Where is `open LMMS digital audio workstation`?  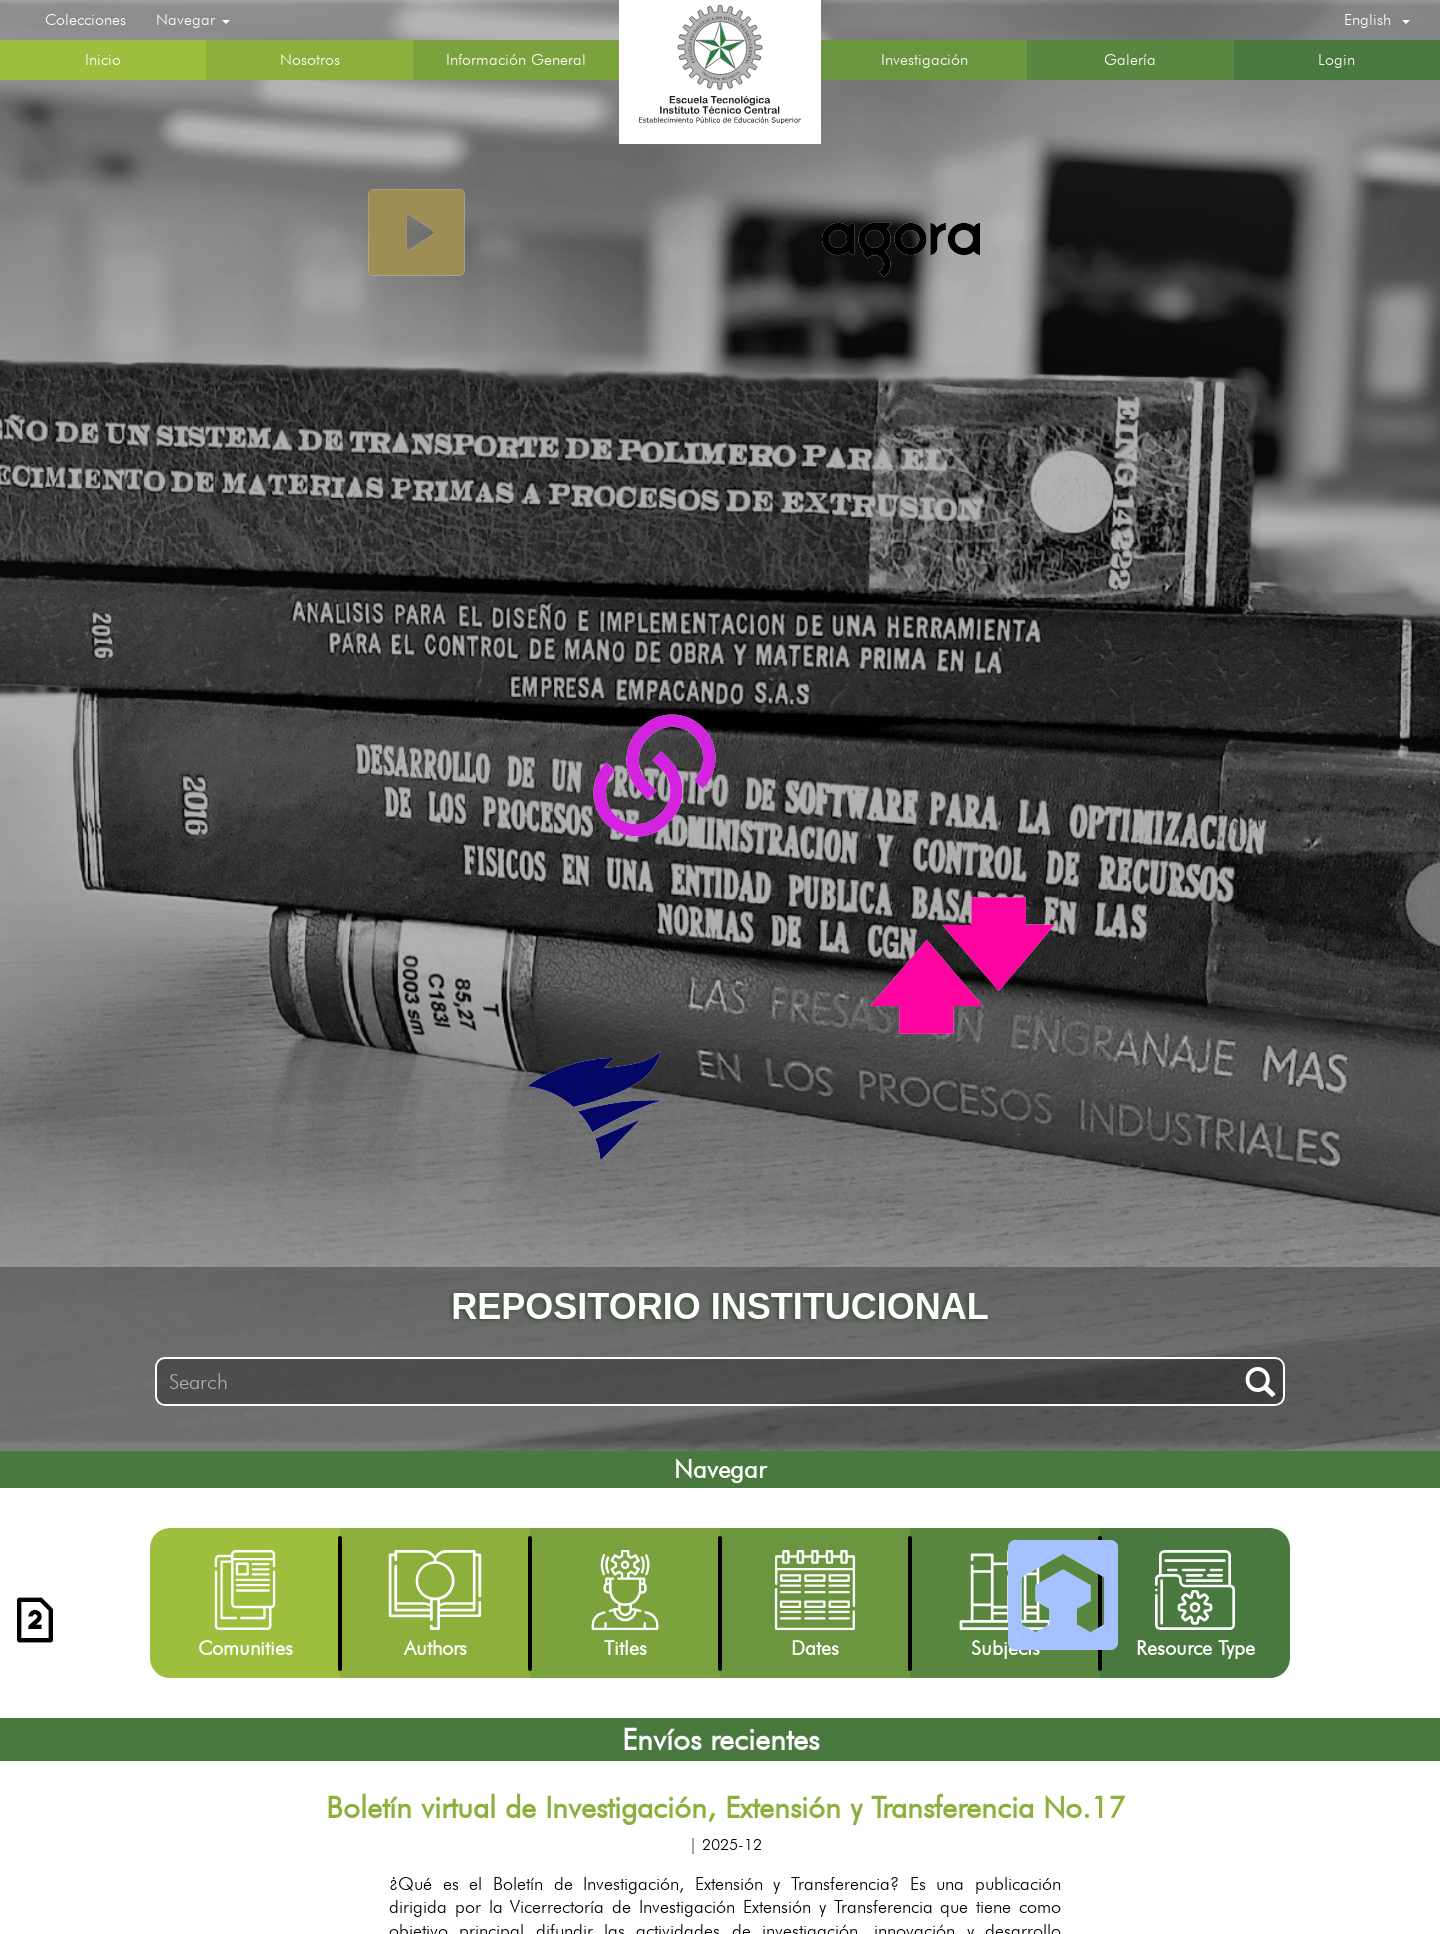
open LMMS digital audio workstation is located at coordinates (1063, 1595).